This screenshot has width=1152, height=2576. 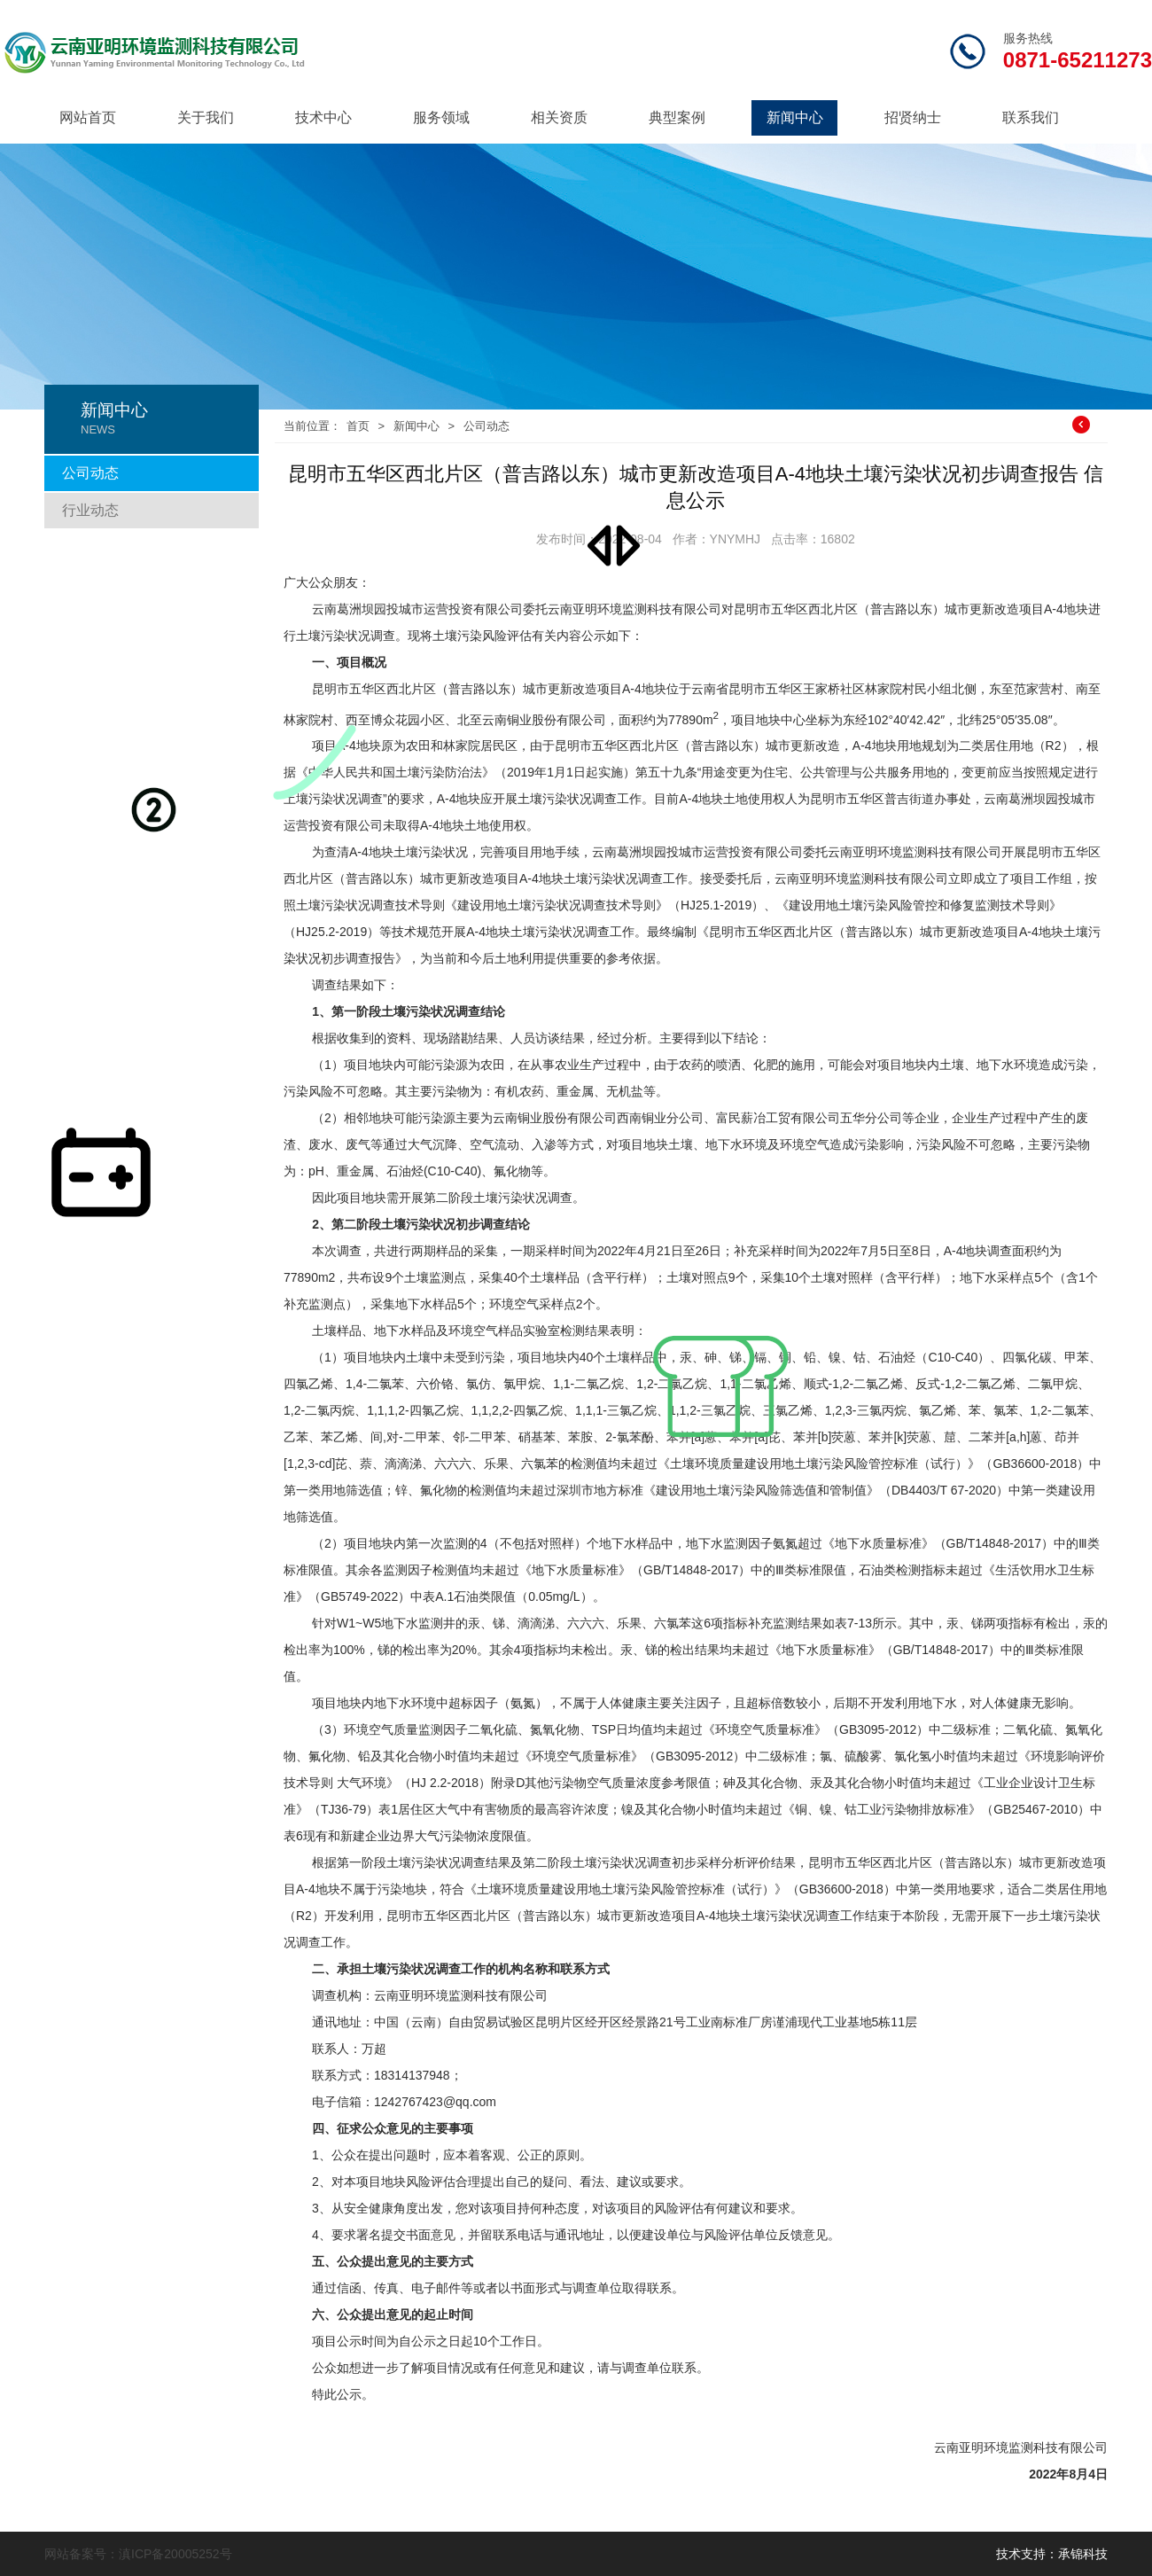 What do you see at coordinates (613, 545) in the screenshot?
I see `expand or resize horizontally` at bounding box center [613, 545].